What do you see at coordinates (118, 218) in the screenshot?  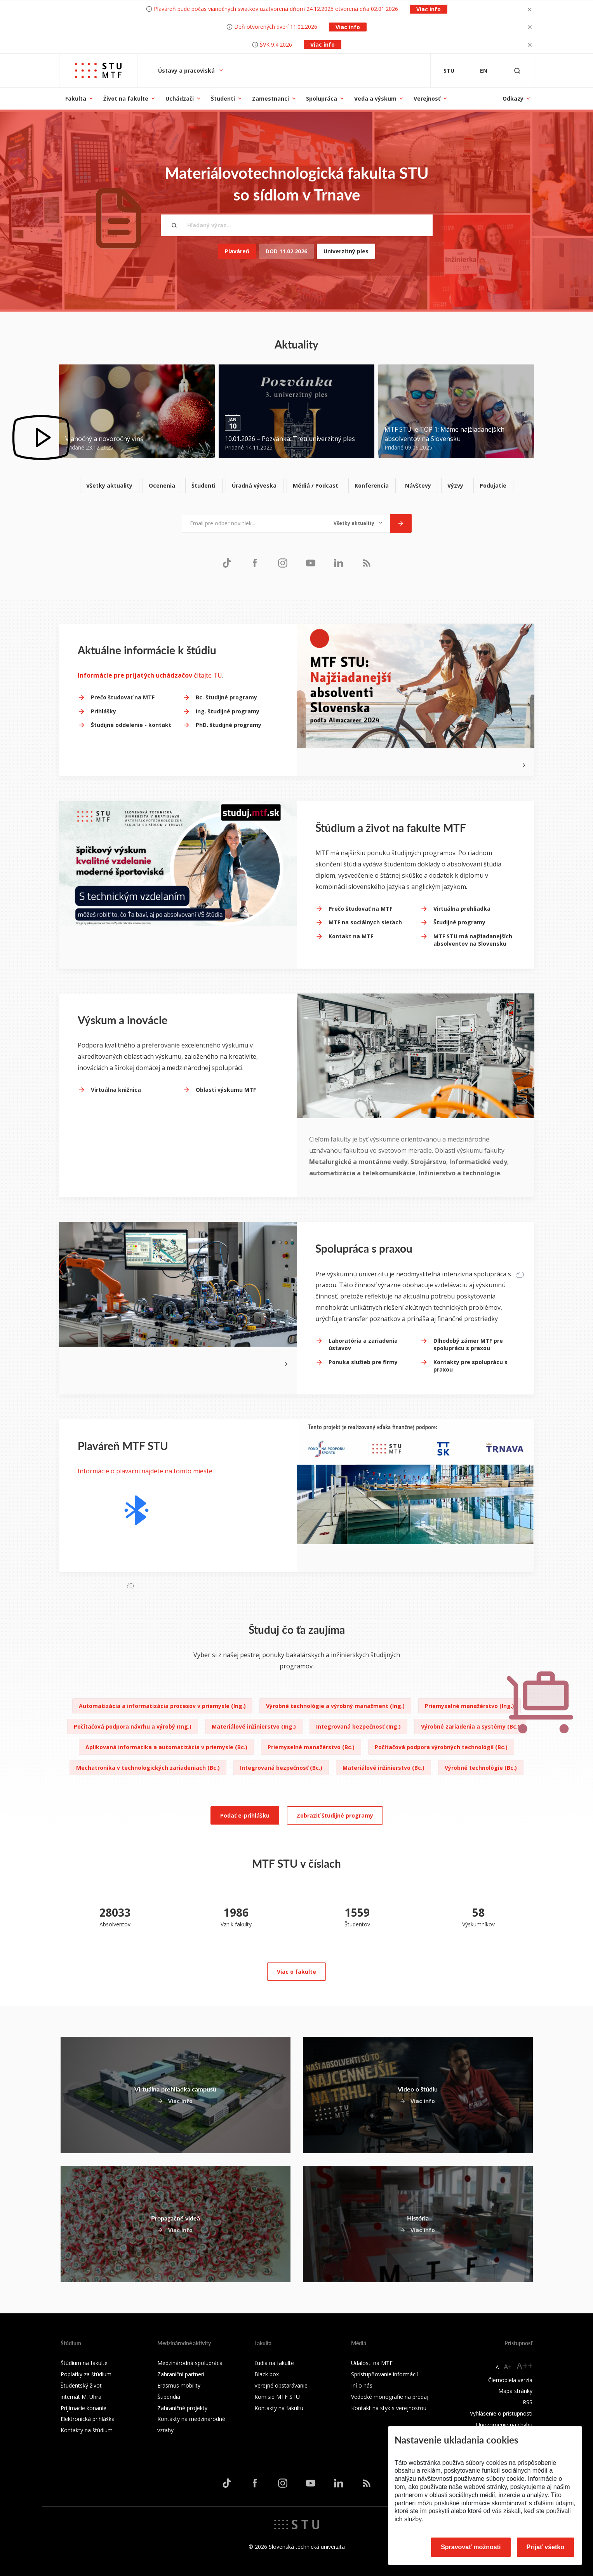 I see `view document contents` at bounding box center [118, 218].